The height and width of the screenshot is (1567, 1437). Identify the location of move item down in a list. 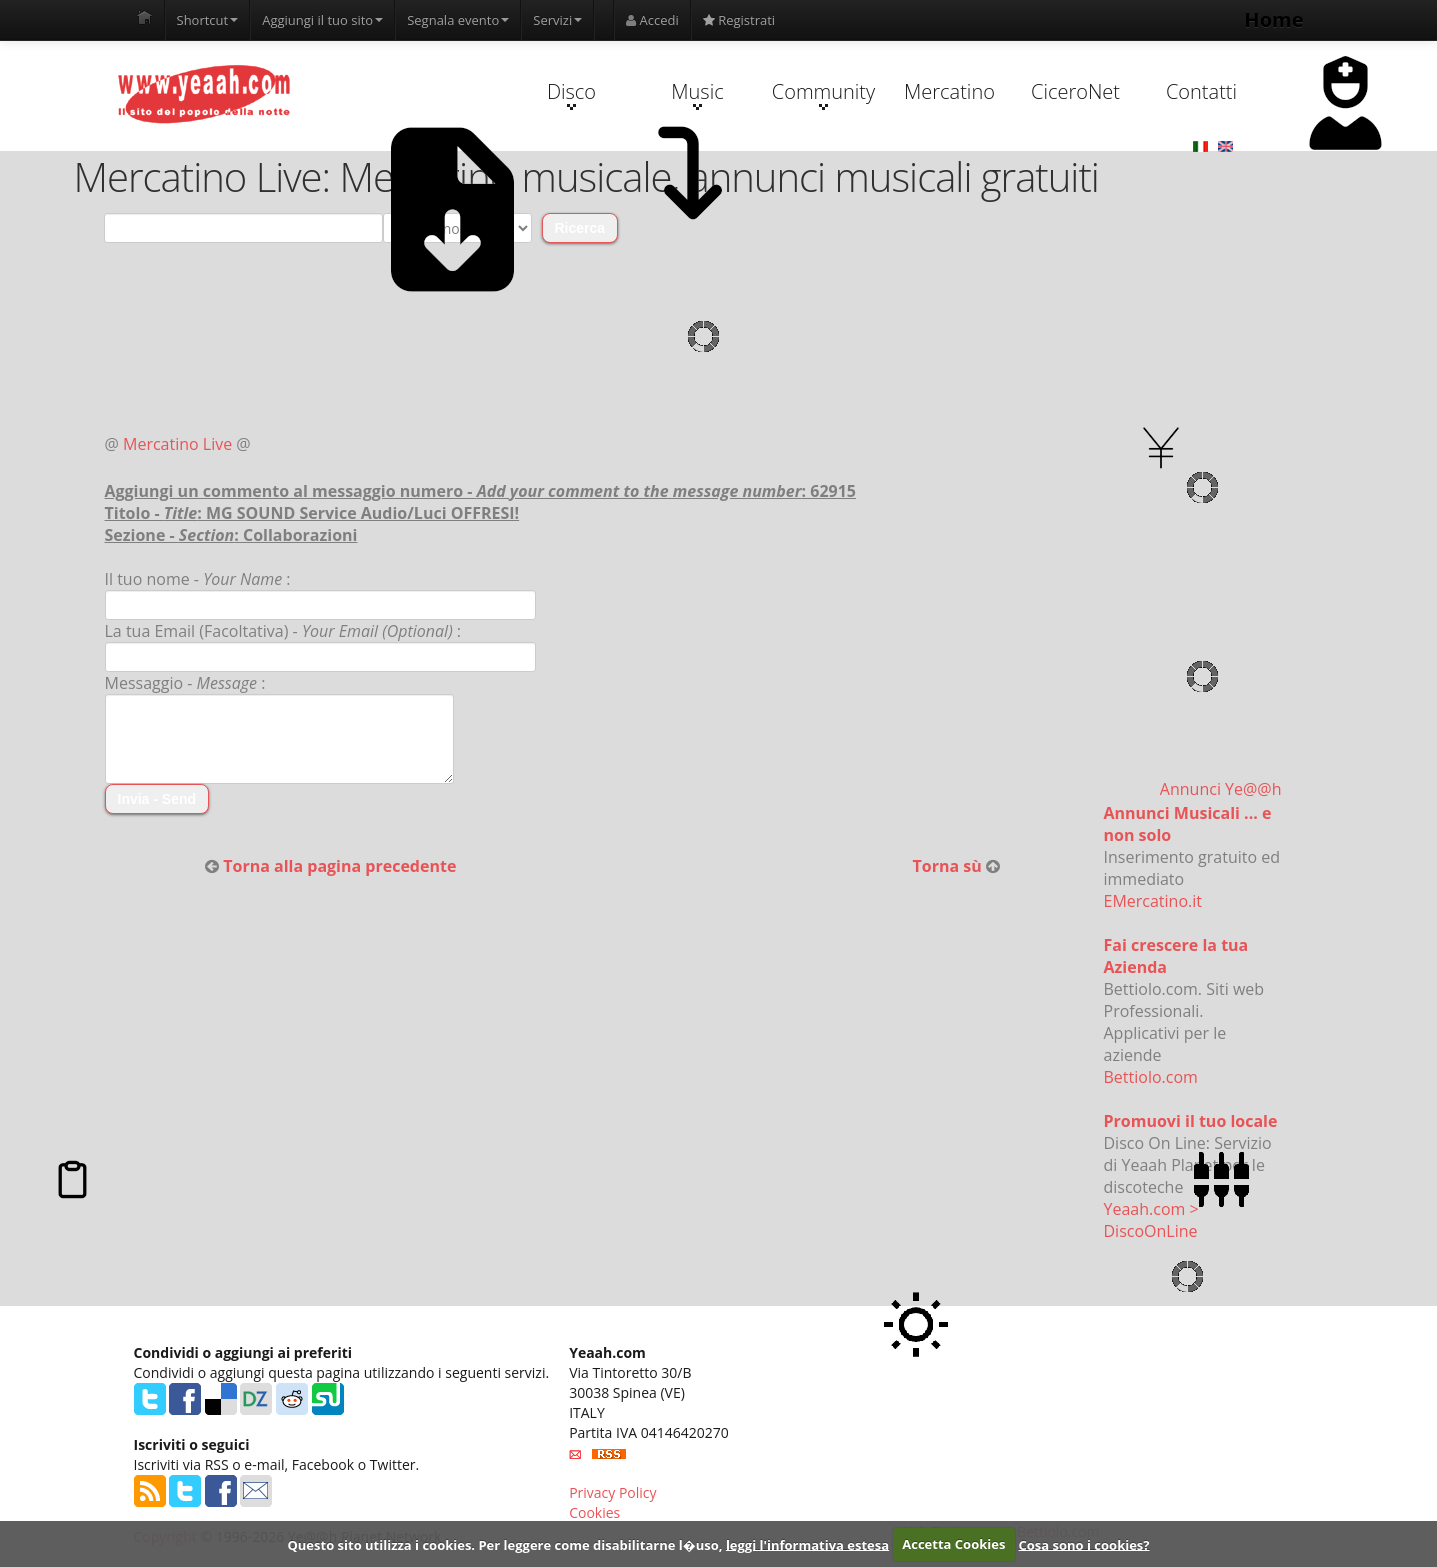
(693, 173).